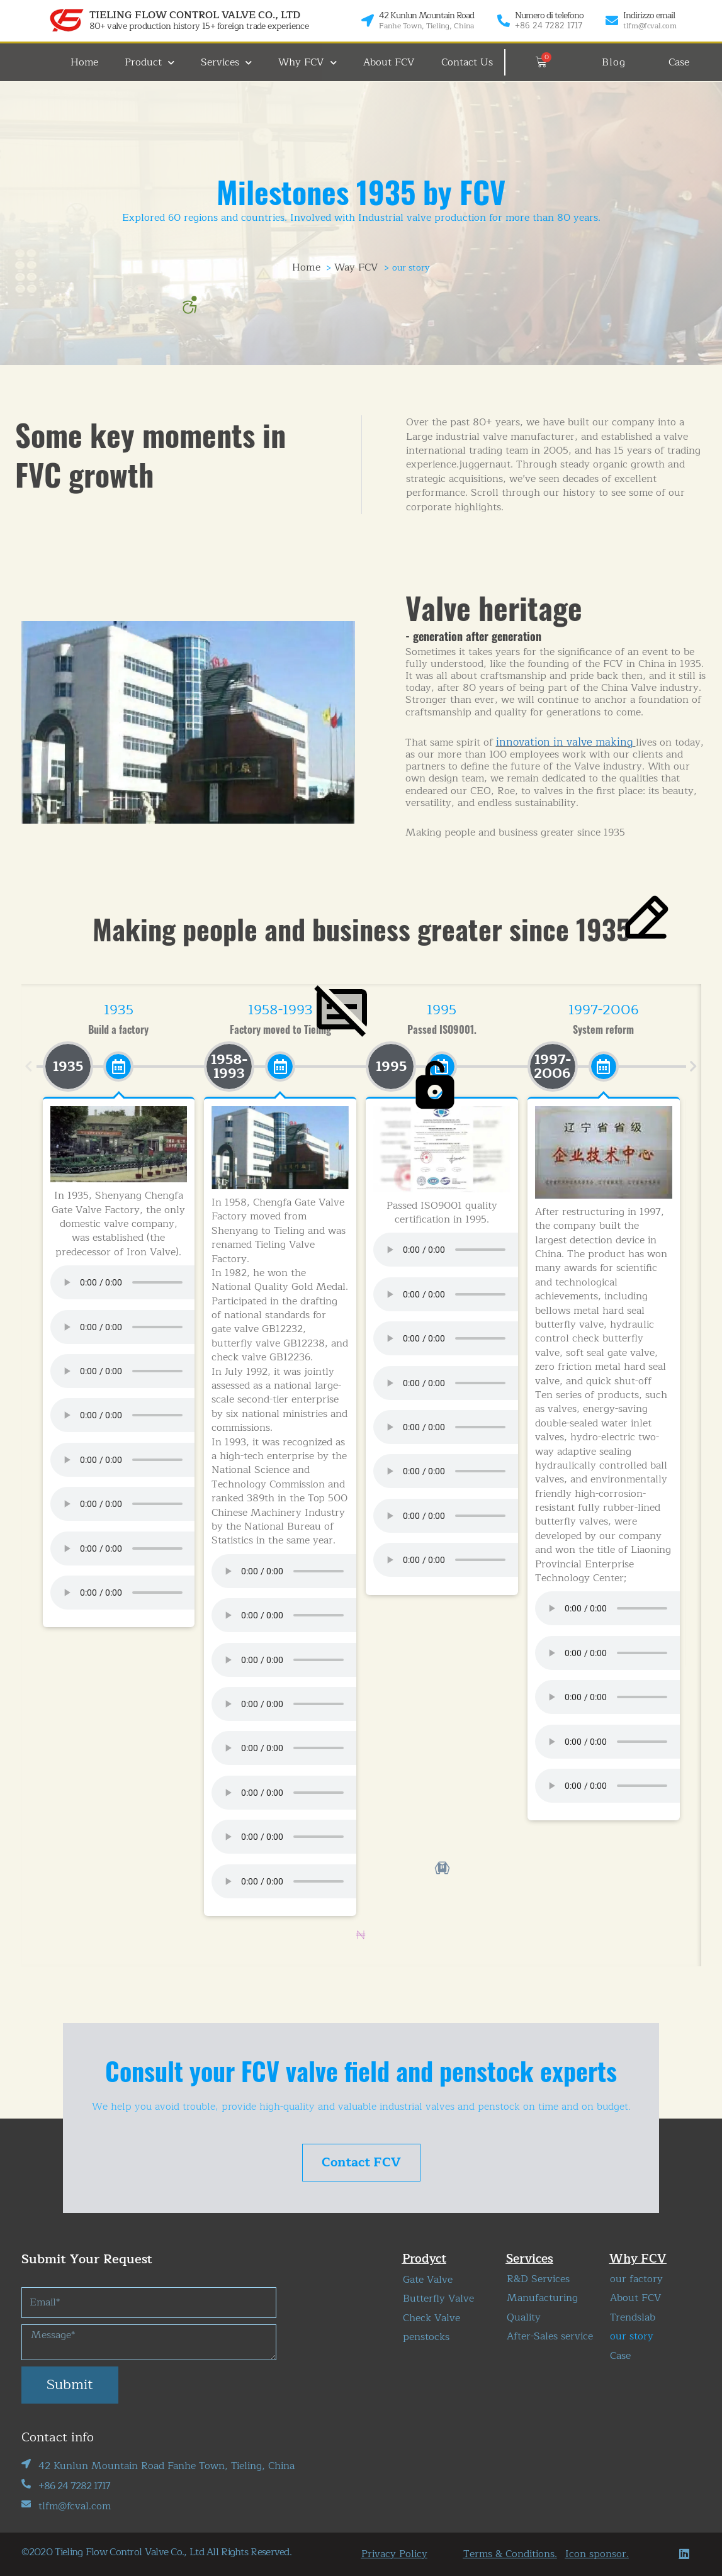  I want to click on turn off subtitles or closed captions, so click(342, 1009).